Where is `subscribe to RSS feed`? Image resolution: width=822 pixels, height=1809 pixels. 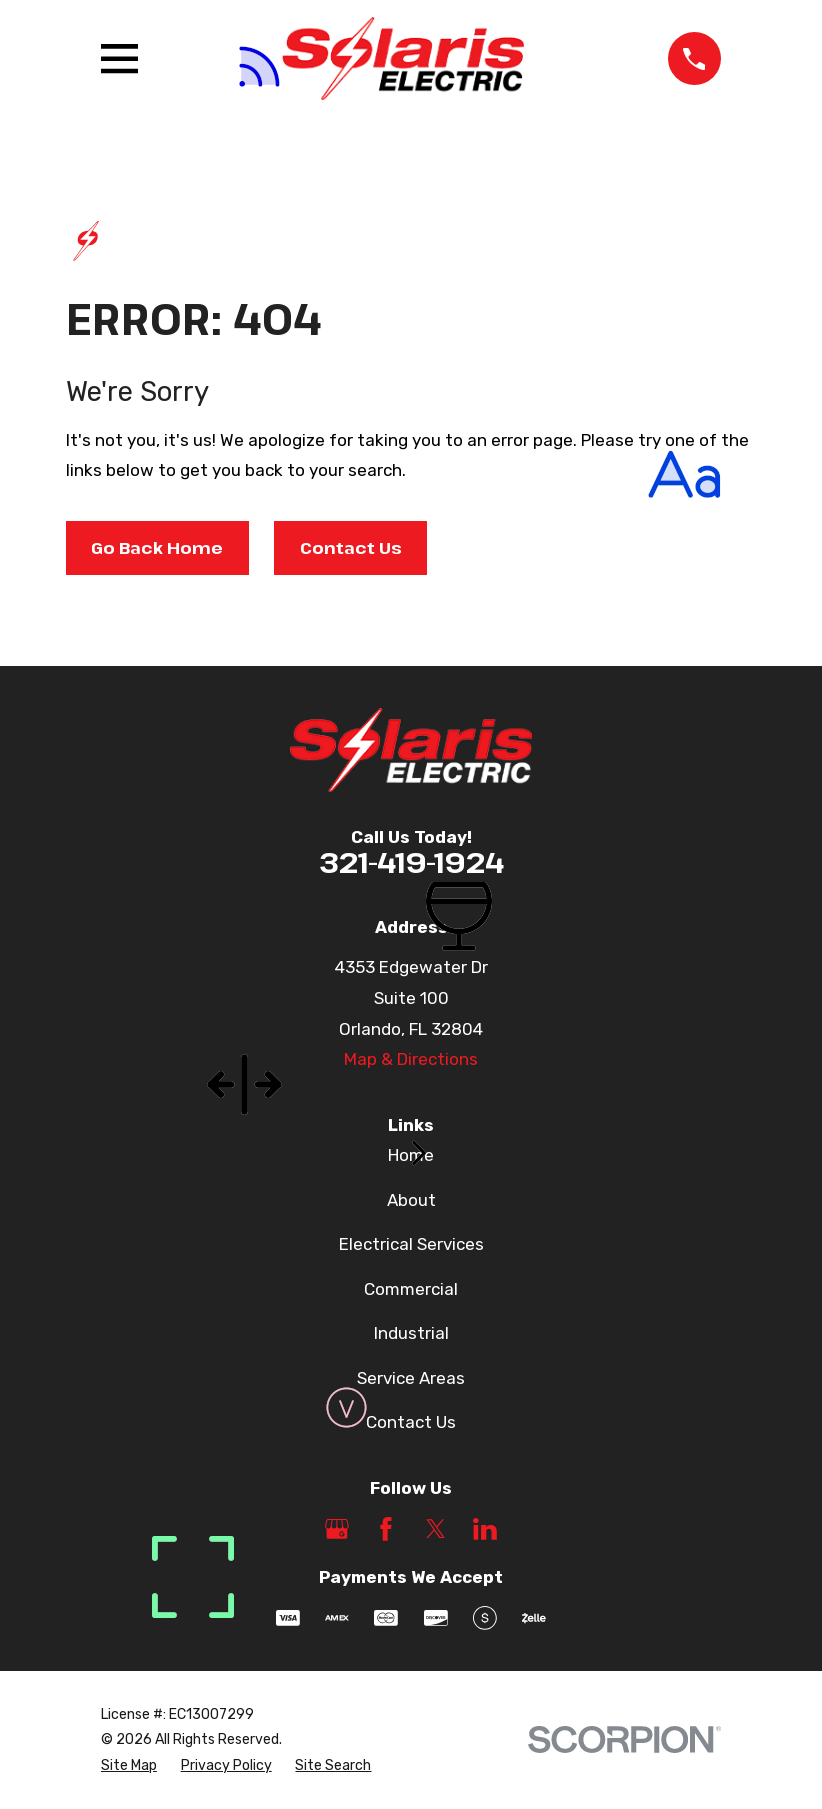
subscribe to RSS feed is located at coordinates (256, 69).